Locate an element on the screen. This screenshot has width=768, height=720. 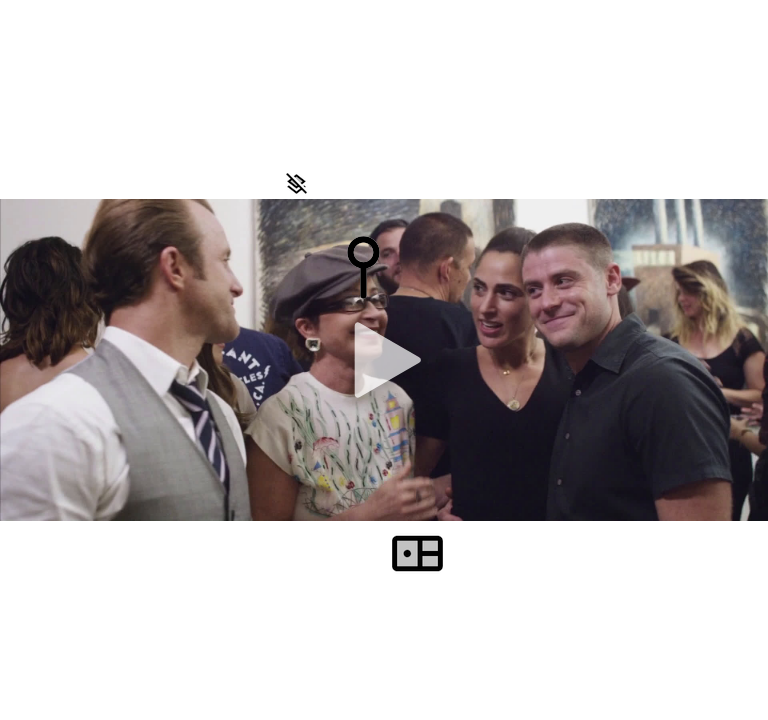
clear all map layers is located at coordinates (296, 184).